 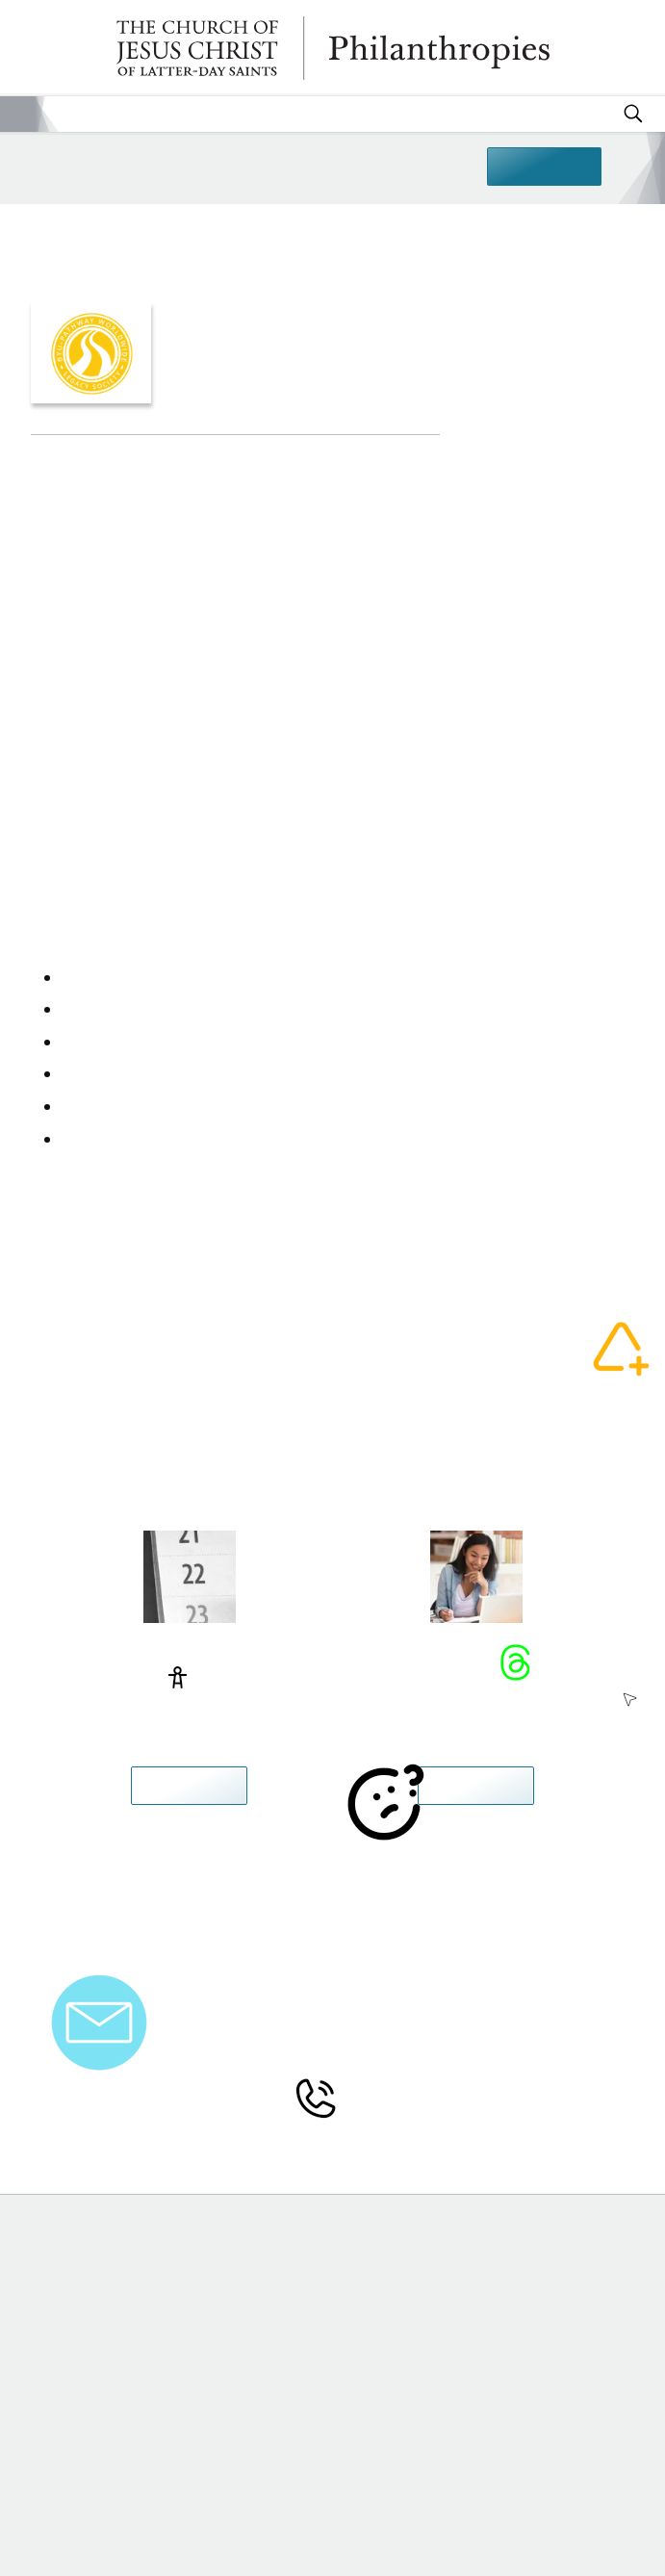 What do you see at coordinates (516, 1662) in the screenshot?
I see `open the Threads app` at bounding box center [516, 1662].